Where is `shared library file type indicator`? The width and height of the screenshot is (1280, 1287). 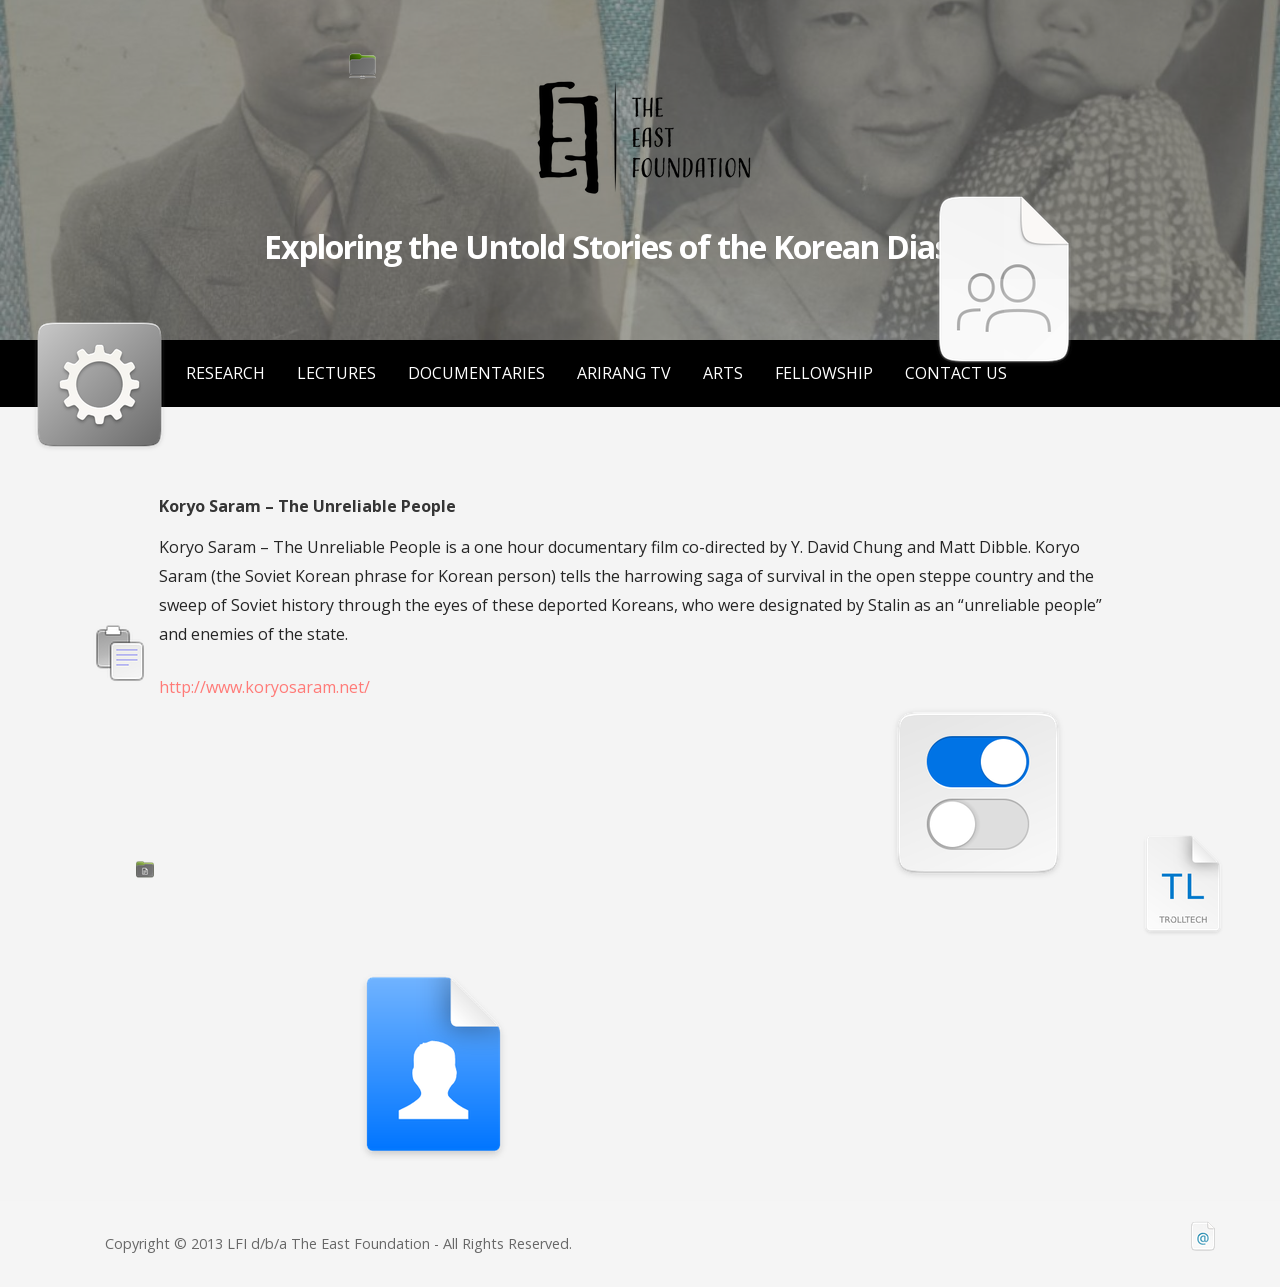 shared library file type indicator is located at coordinates (99, 384).